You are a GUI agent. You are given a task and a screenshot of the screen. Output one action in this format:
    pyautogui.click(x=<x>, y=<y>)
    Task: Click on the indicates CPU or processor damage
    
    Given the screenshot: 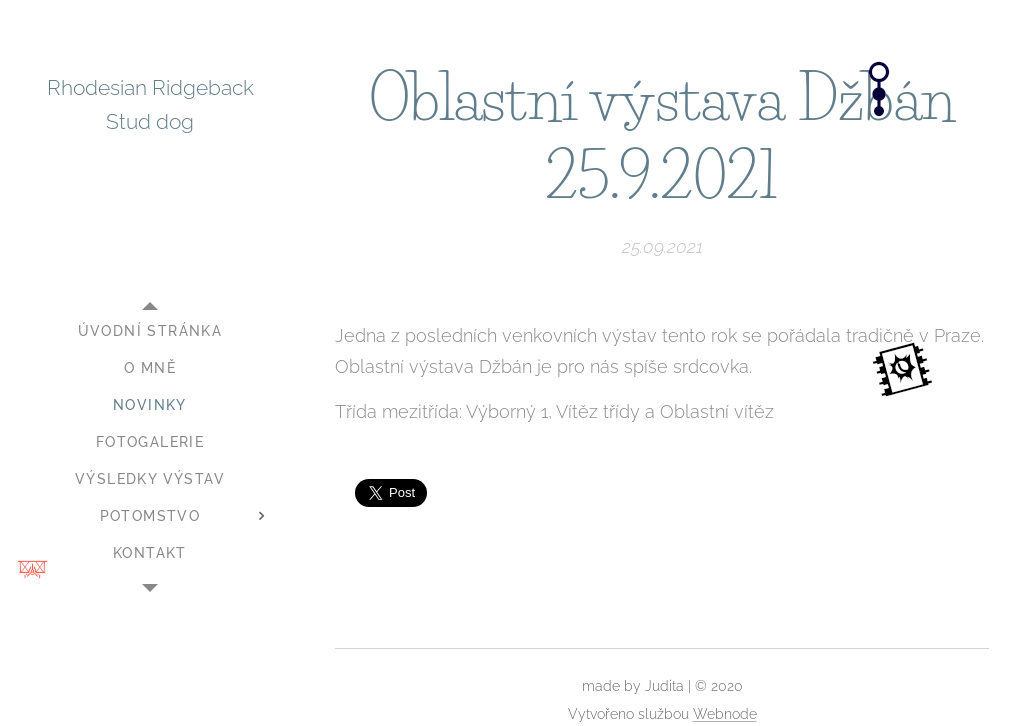 What is the action you would take?
    pyautogui.click(x=902, y=369)
    